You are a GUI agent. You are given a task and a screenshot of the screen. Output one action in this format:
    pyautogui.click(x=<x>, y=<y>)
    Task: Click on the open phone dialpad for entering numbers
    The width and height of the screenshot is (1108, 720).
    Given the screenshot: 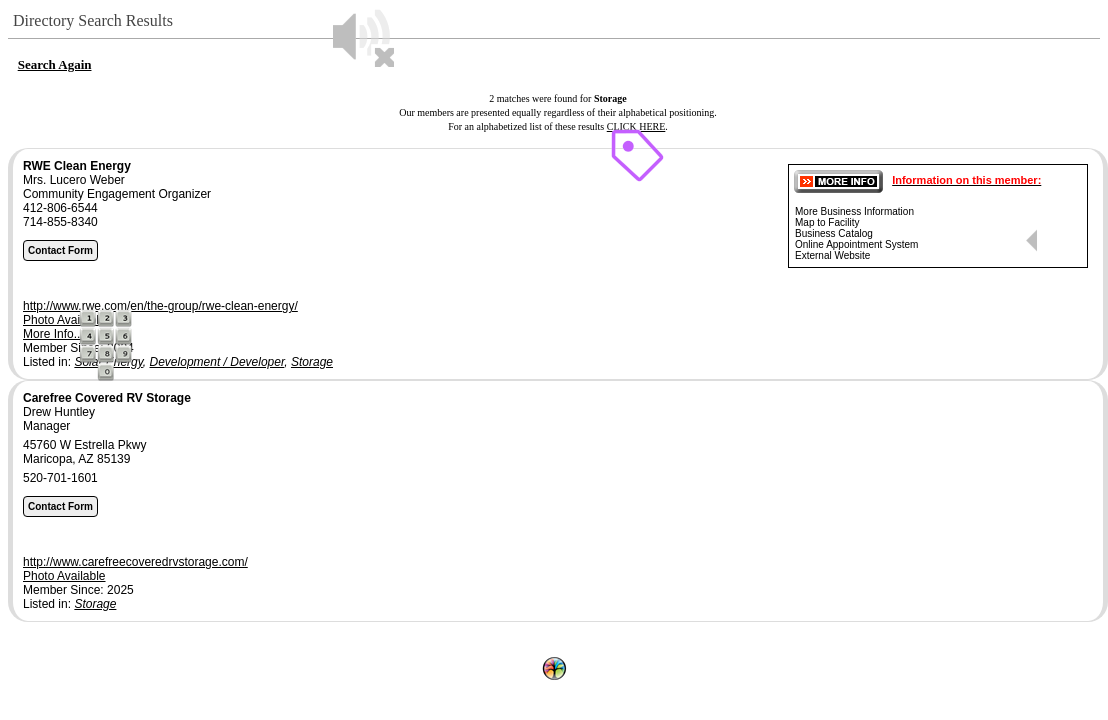 What is the action you would take?
    pyautogui.click(x=106, y=345)
    